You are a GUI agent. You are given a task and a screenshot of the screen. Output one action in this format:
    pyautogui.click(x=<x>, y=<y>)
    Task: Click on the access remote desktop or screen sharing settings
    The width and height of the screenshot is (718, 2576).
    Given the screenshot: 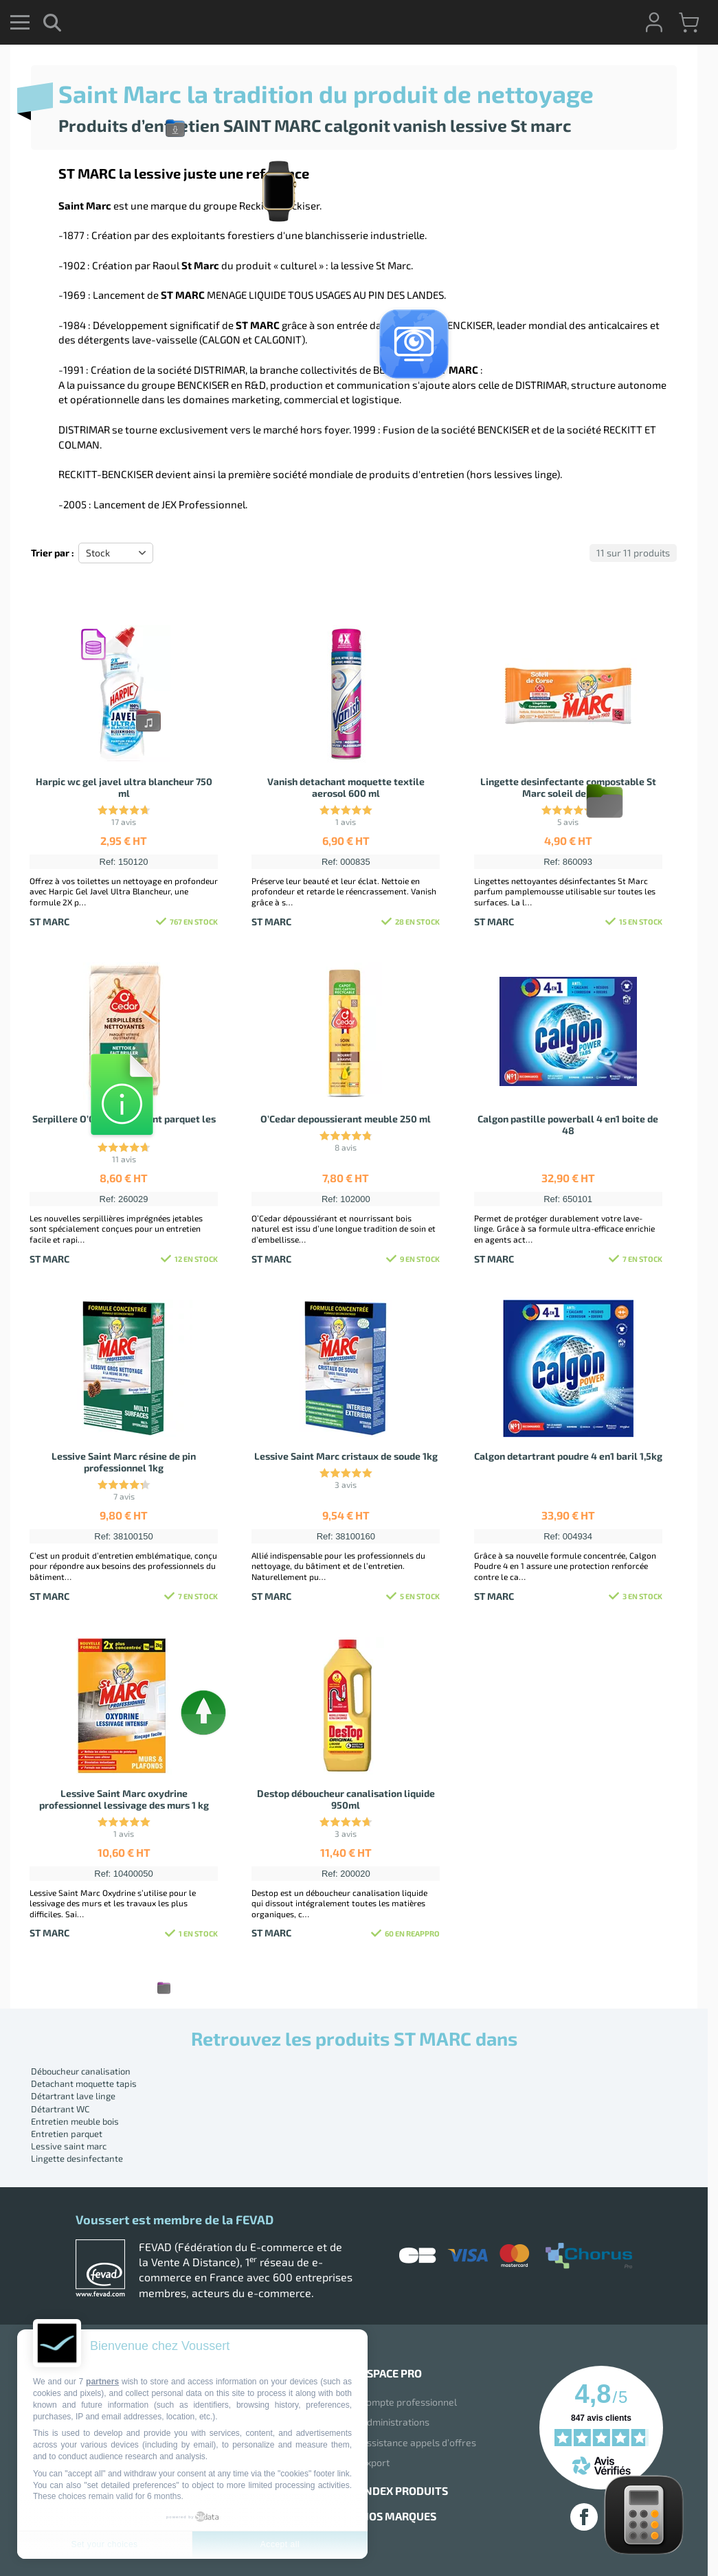 What is the action you would take?
    pyautogui.click(x=414, y=345)
    